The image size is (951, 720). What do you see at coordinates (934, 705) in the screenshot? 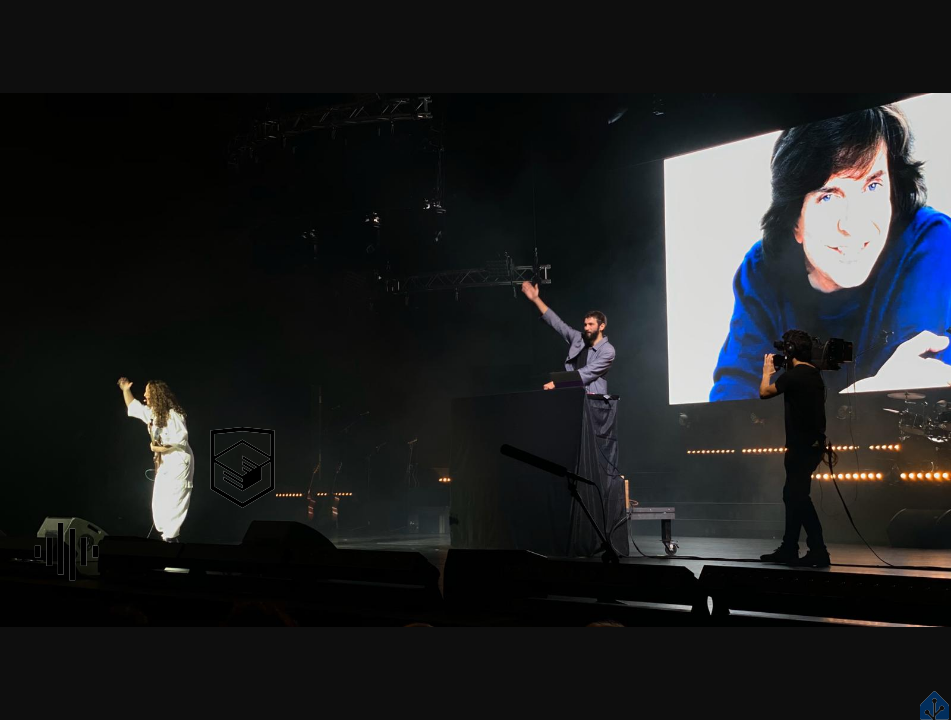
I see `open Home Assistant app` at bounding box center [934, 705].